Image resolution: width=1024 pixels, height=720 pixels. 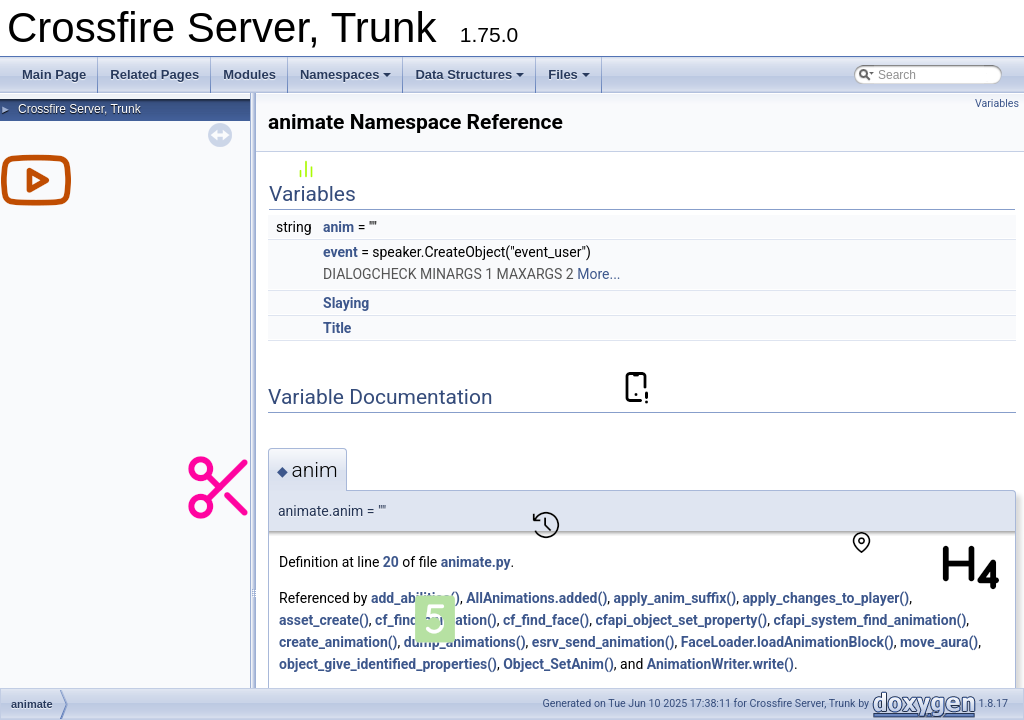 I want to click on indicates the number five in a sequence or list, so click(x=435, y=619).